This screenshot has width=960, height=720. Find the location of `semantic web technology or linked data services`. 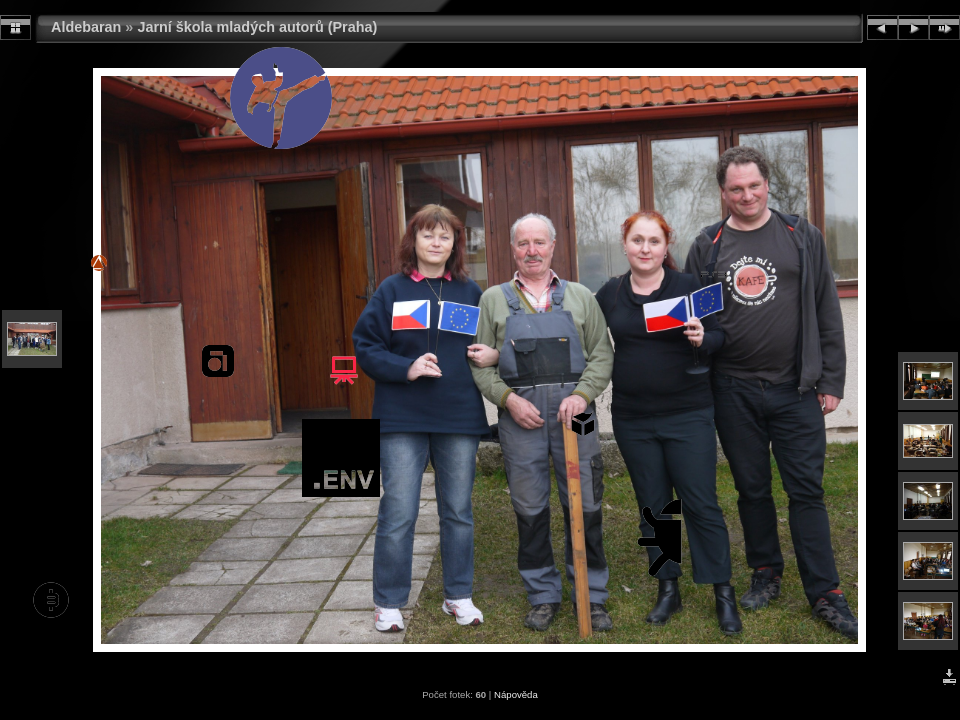

semantic web technology or linked data services is located at coordinates (583, 423).